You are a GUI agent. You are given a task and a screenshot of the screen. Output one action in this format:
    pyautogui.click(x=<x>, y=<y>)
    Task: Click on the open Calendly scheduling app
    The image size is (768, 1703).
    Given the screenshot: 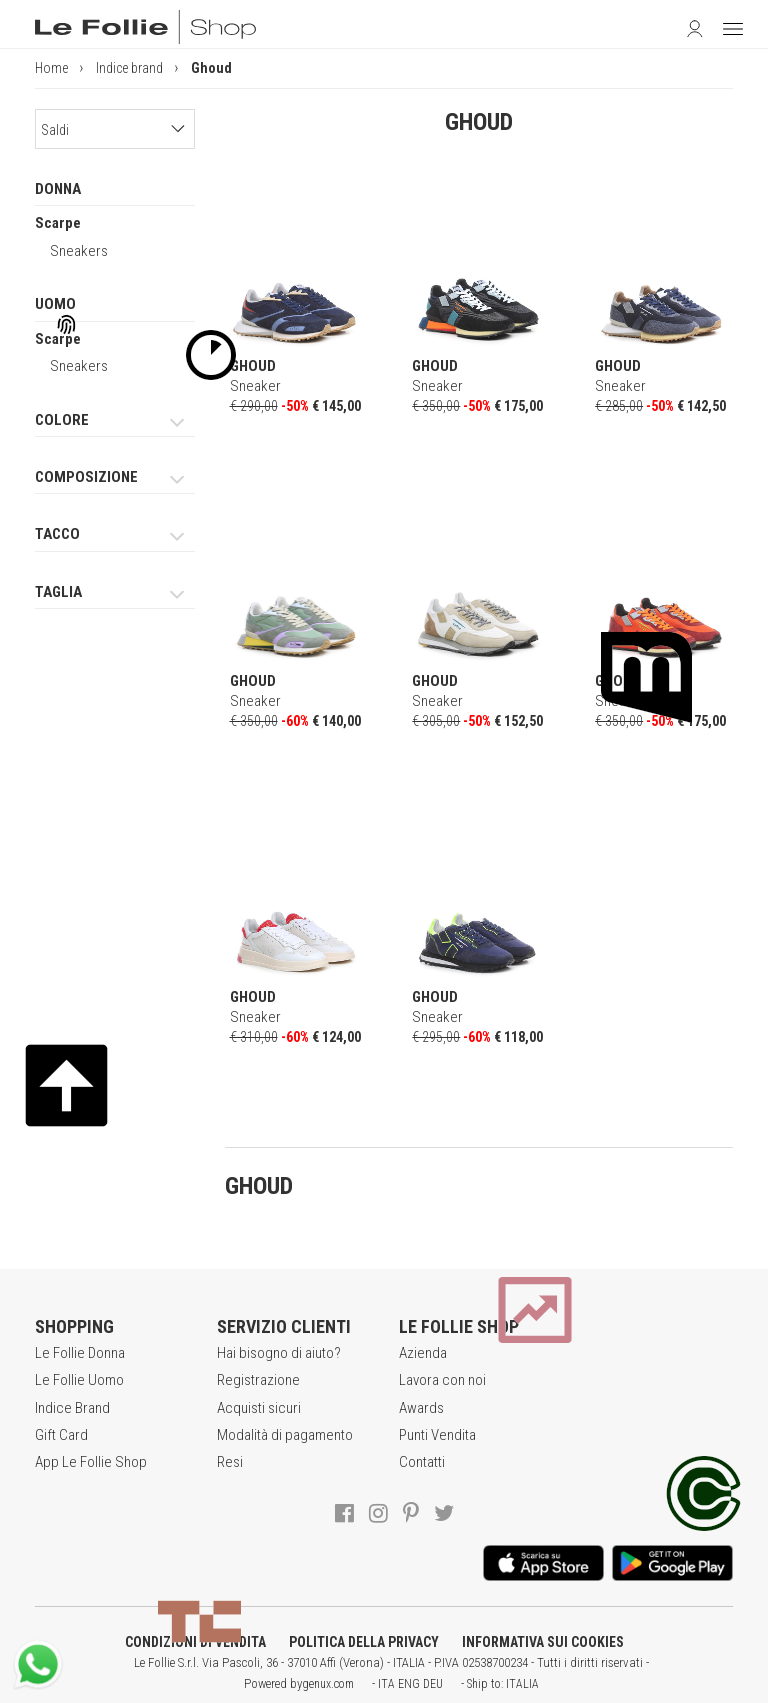 What is the action you would take?
    pyautogui.click(x=703, y=1493)
    